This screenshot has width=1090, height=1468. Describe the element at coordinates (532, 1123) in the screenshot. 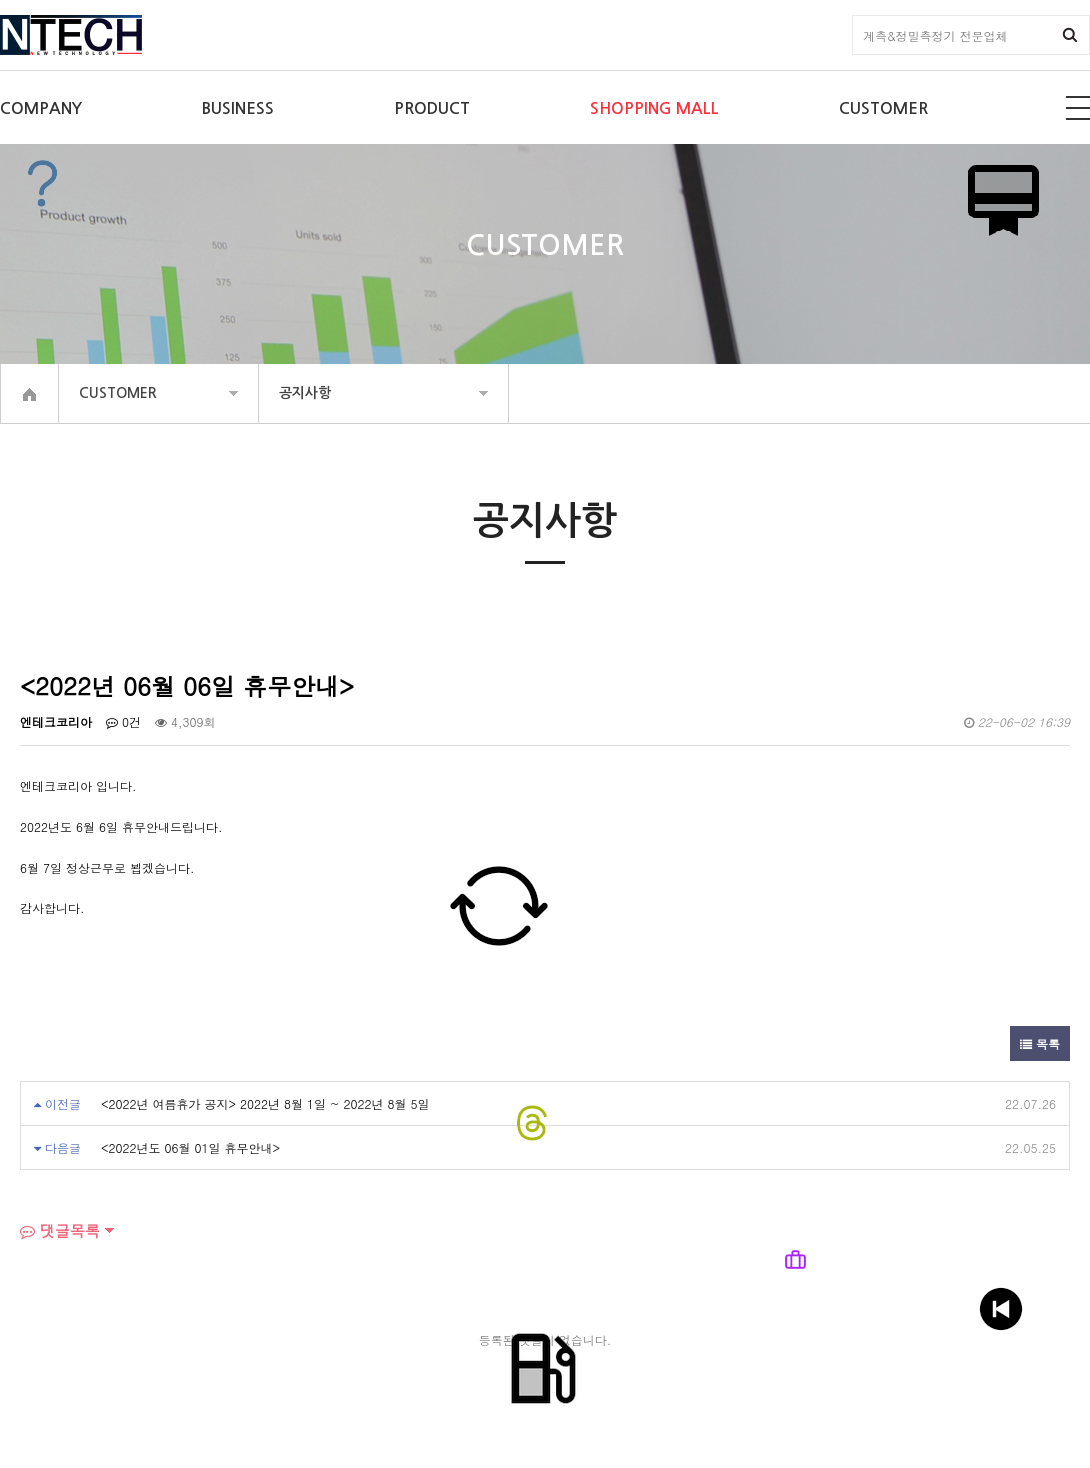

I see `open the Threads app` at that location.